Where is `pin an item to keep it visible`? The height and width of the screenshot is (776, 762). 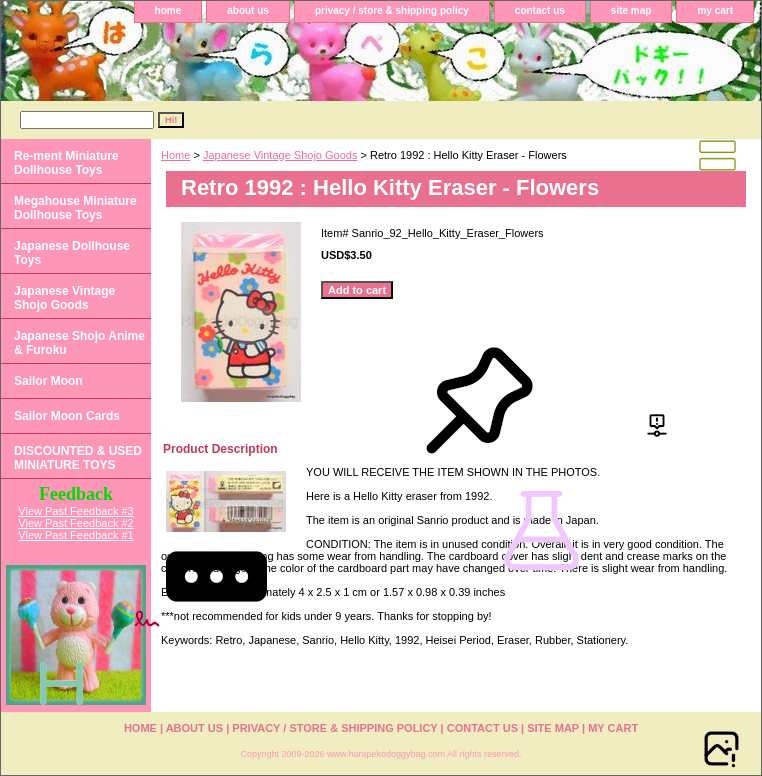 pin an item to keep it visible is located at coordinates (479, 400).